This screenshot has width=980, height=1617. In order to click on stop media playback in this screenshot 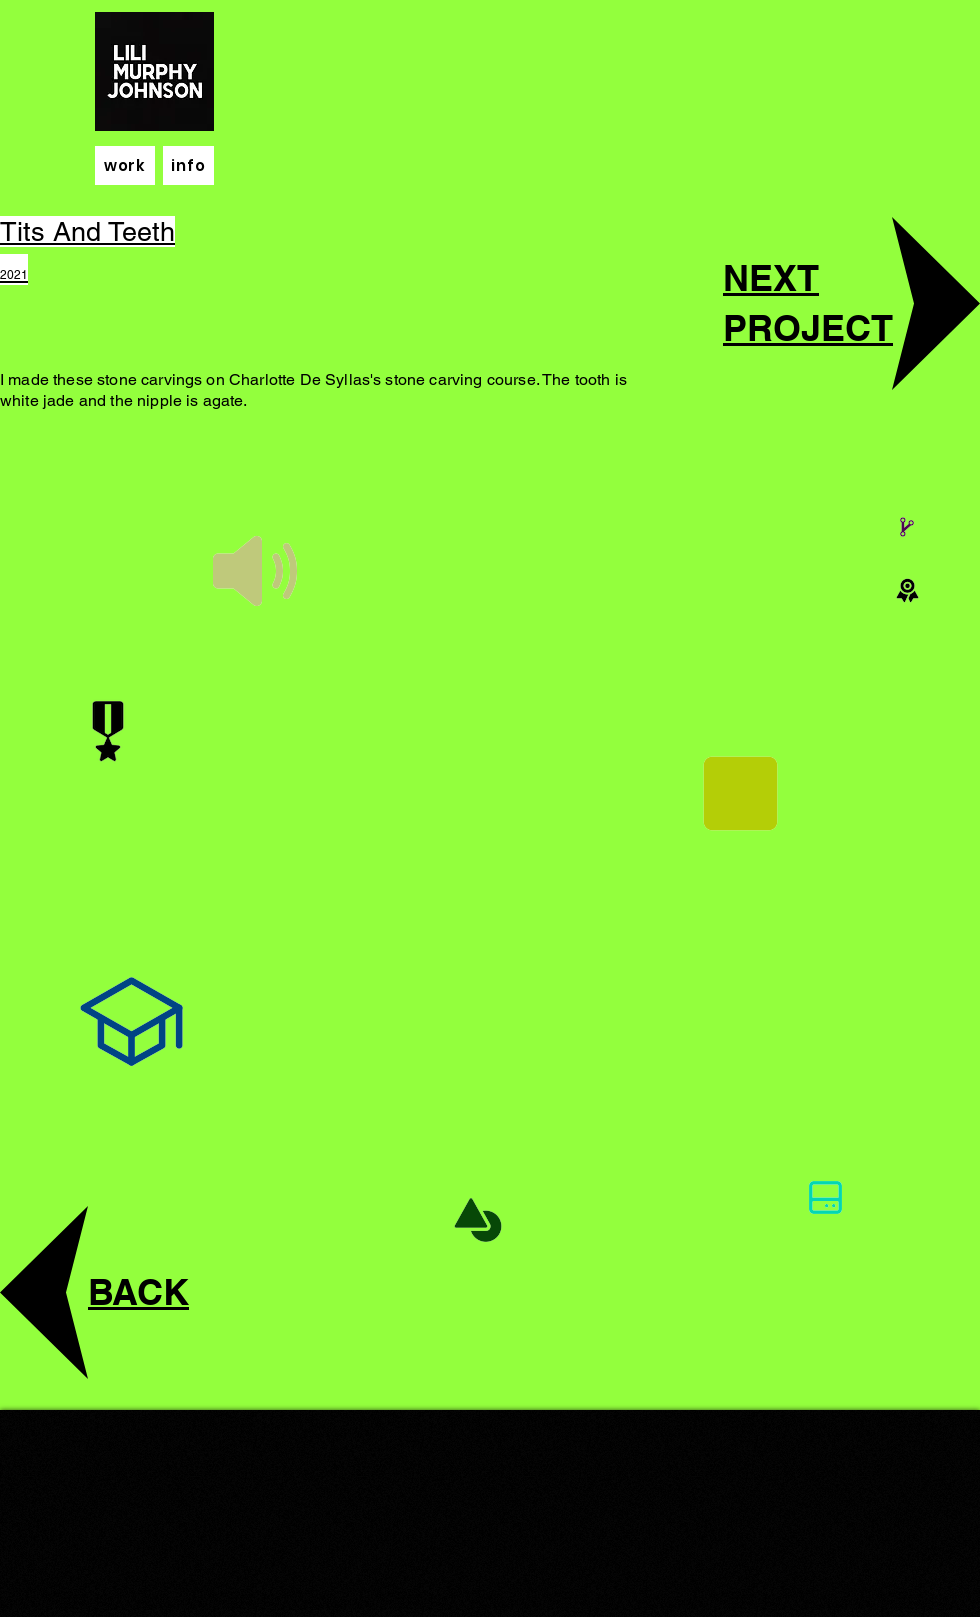, I will do `click(740, 793)`.